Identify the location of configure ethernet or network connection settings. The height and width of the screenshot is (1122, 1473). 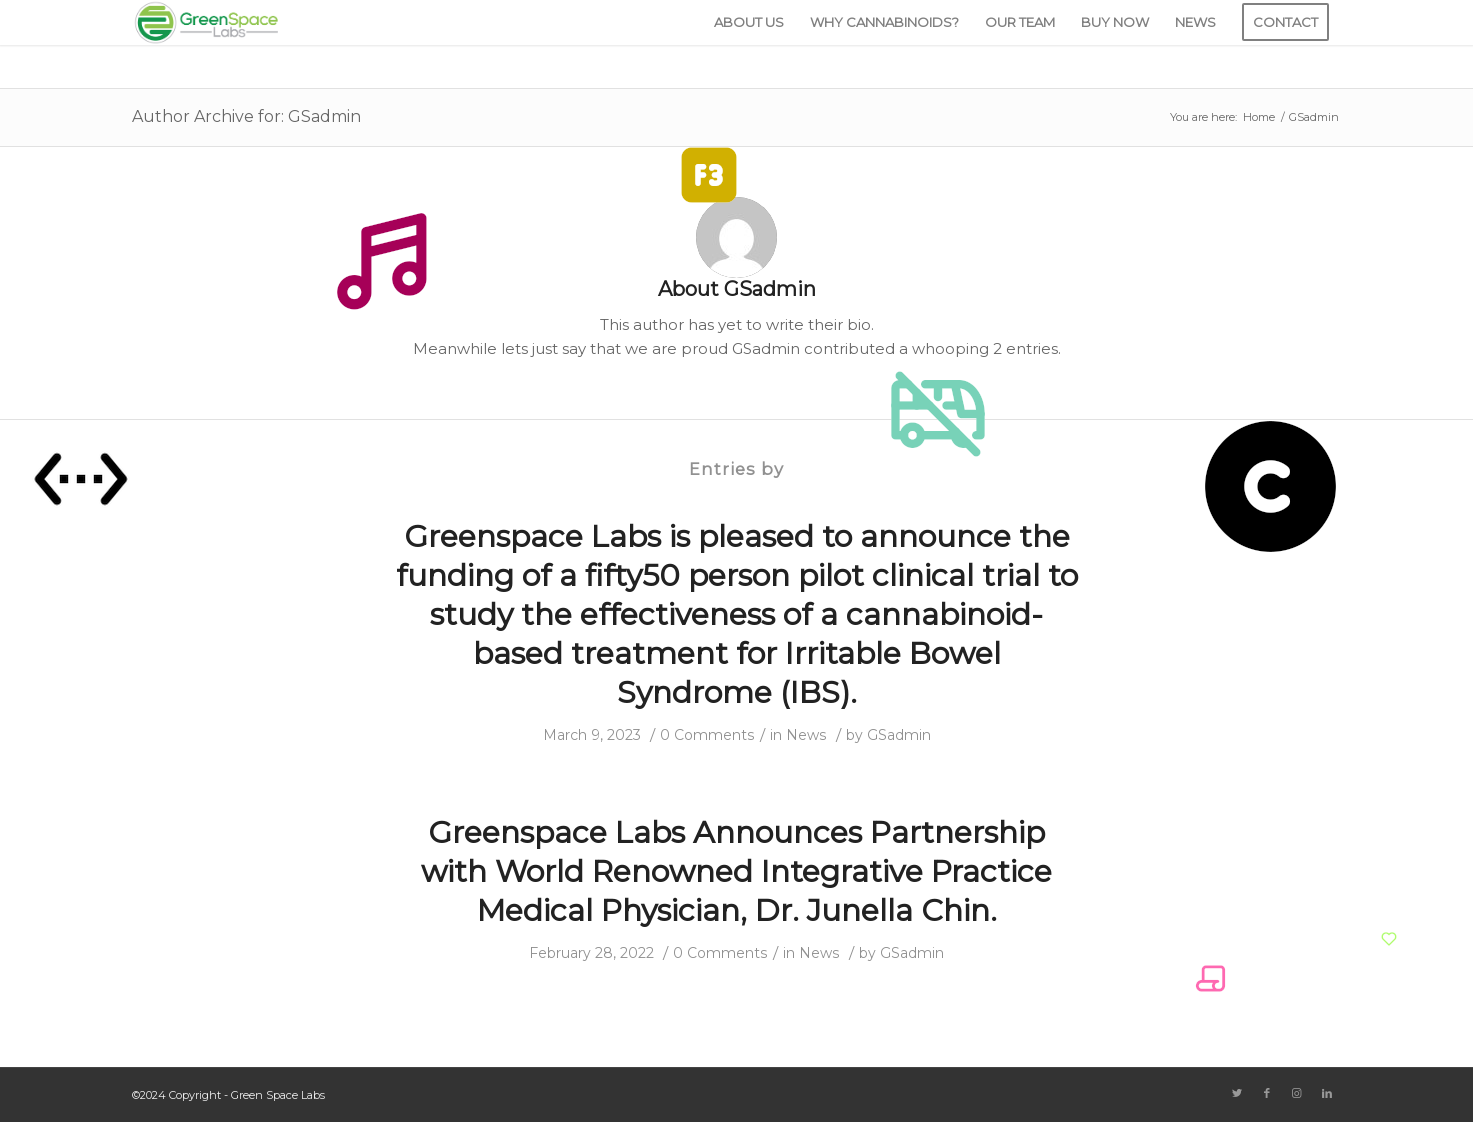
(81, 479).